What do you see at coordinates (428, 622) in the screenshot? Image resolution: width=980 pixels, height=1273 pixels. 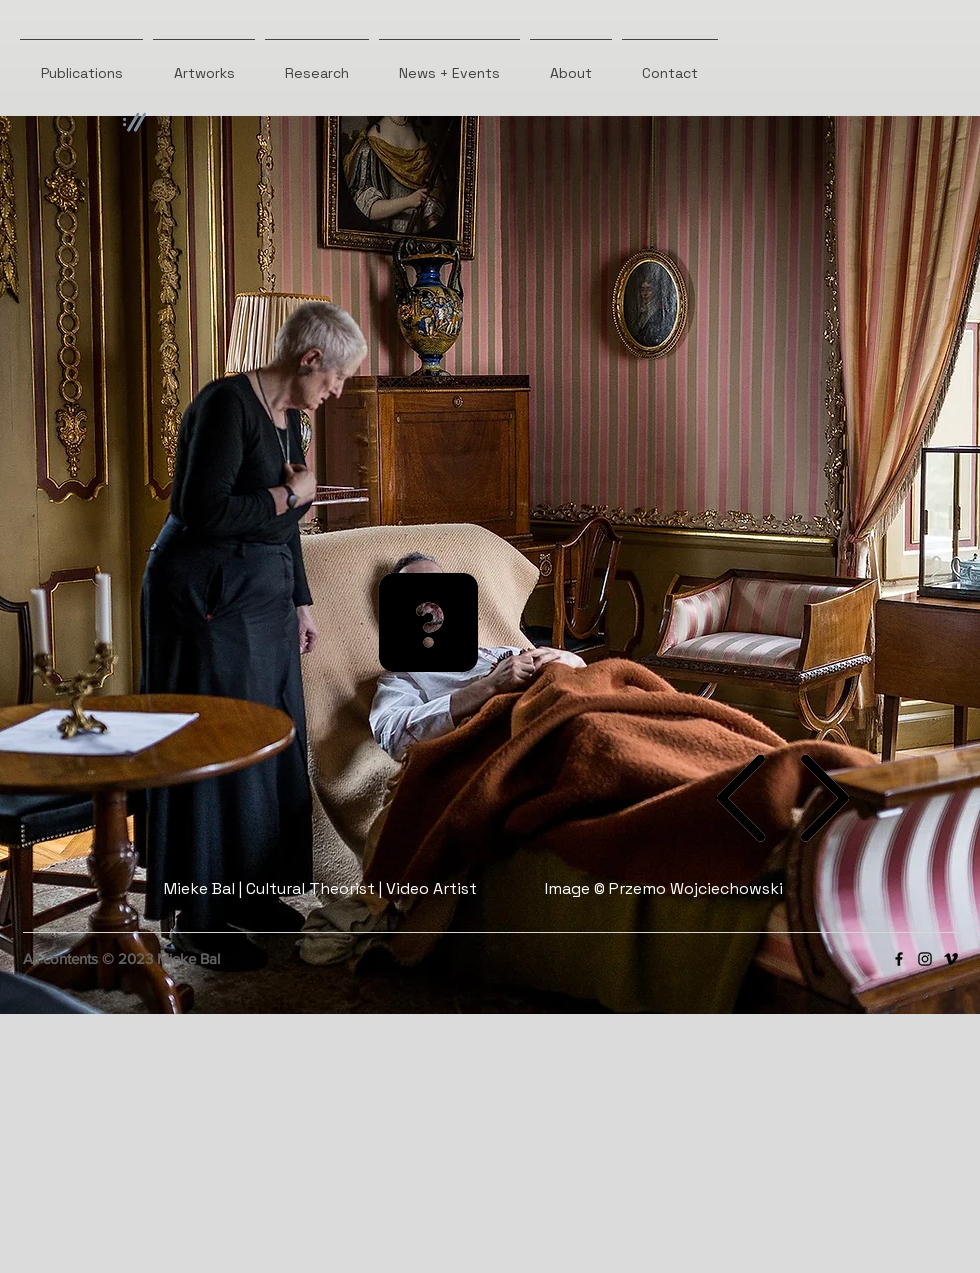 I see `access help or support` at bounding box center [428, 622].